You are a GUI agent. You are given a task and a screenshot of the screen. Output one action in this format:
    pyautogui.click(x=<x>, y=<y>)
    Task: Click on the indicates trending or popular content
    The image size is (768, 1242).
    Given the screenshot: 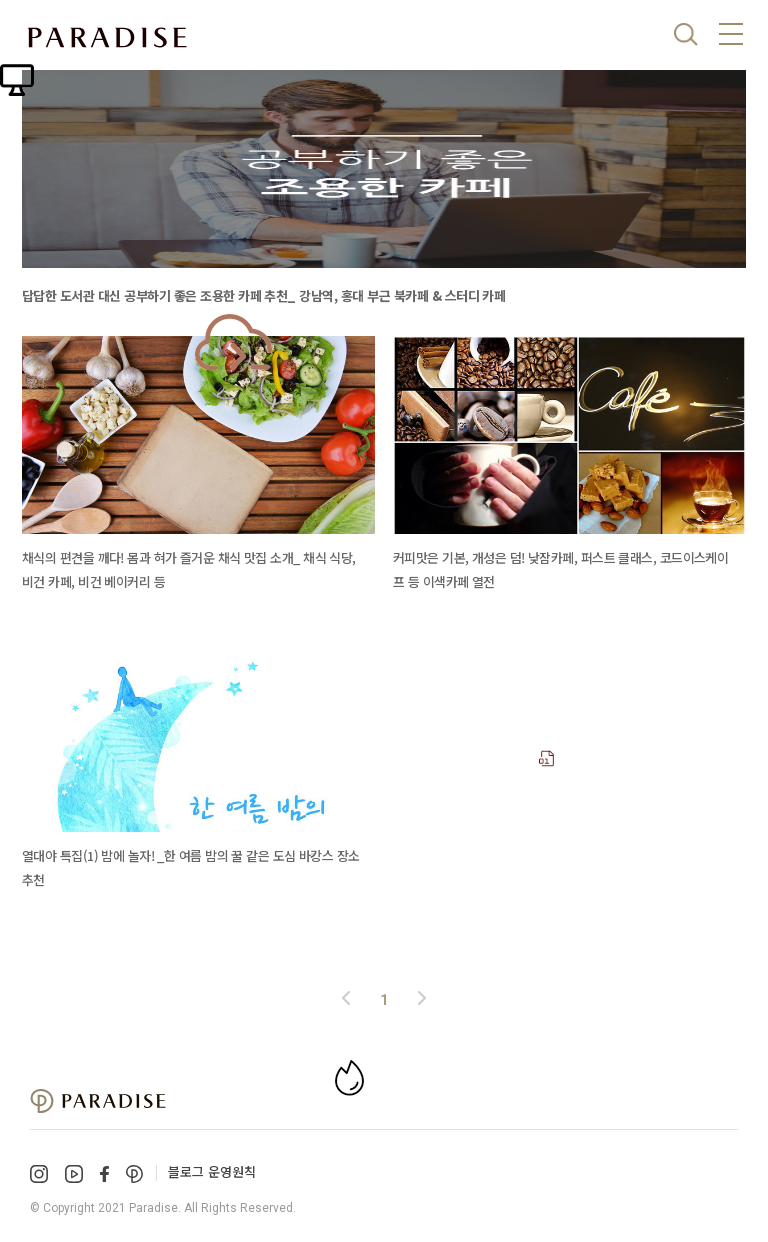 What is the action you would take?
    pyautogui.click(x=349, y=1078)
    